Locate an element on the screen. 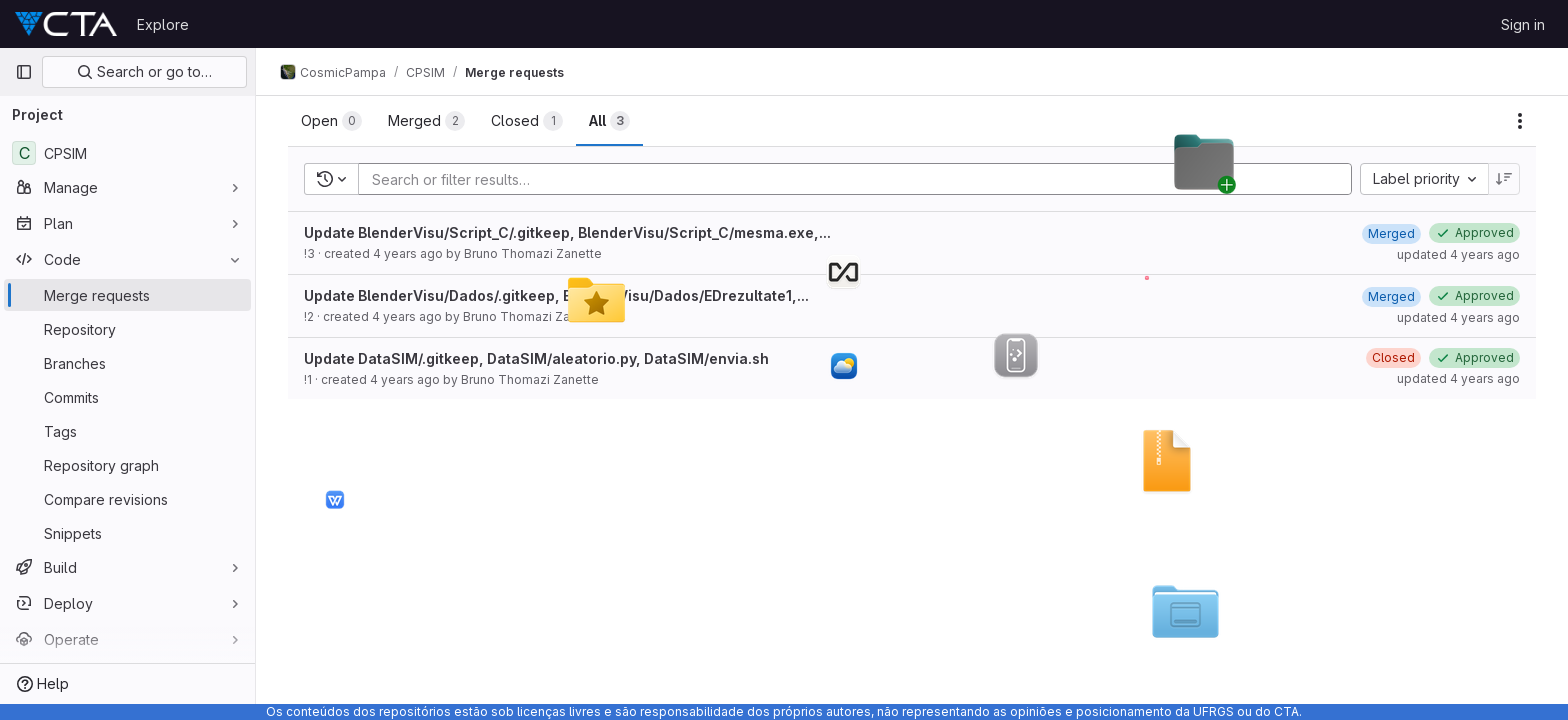 Image resolution: width=1568 pixels, height=720 pixels. configure kde connect settings is located at coordinates (1016, 356).